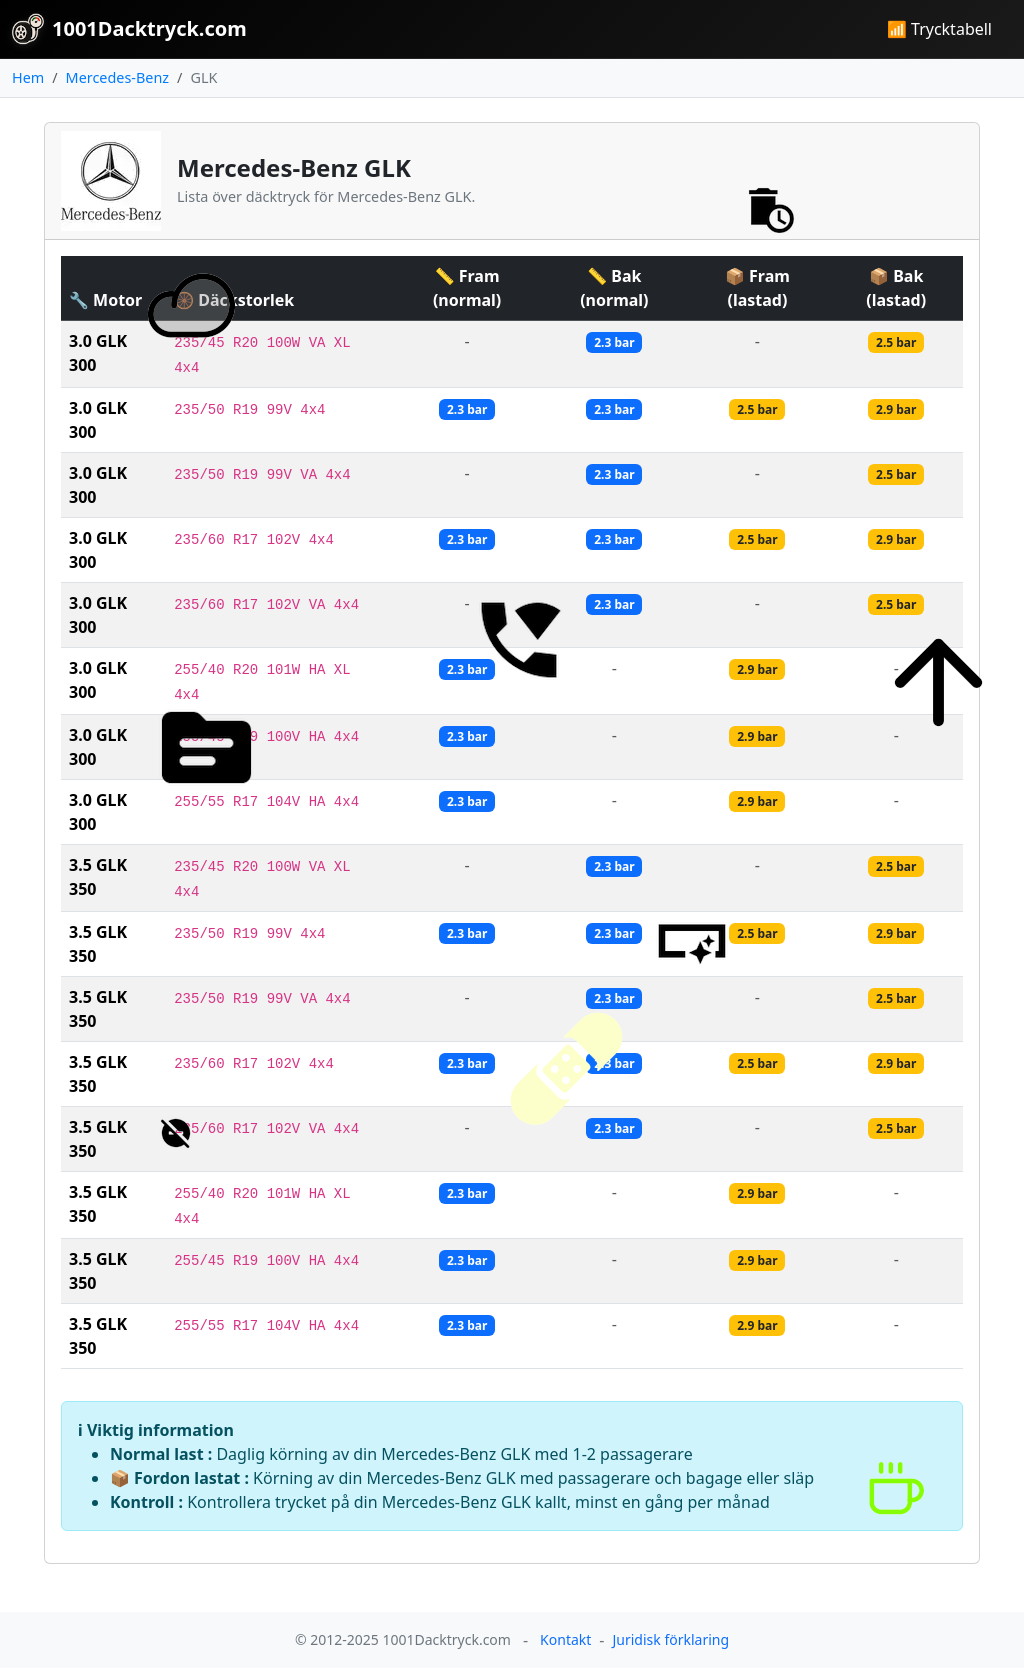 The image size is (1024, 1668). I want to click on enable wifi calling feature, so click(519, 640).